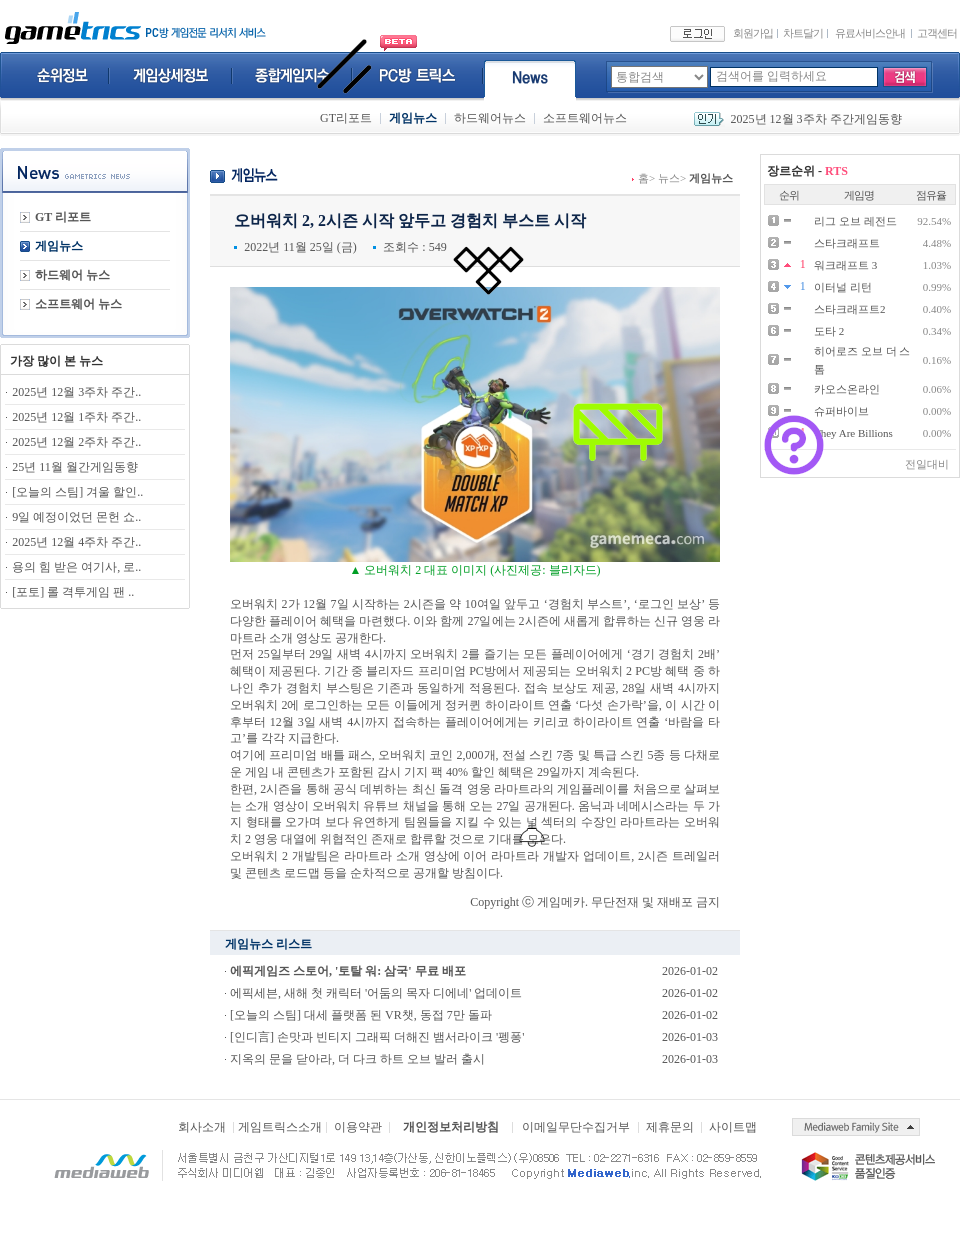 This screenshot has height=1237, width=960. What do you see at coordinates (618, 429) in the screenshot?
I see `indicates a blocked or restricted area` at bounding box center [618, 429].